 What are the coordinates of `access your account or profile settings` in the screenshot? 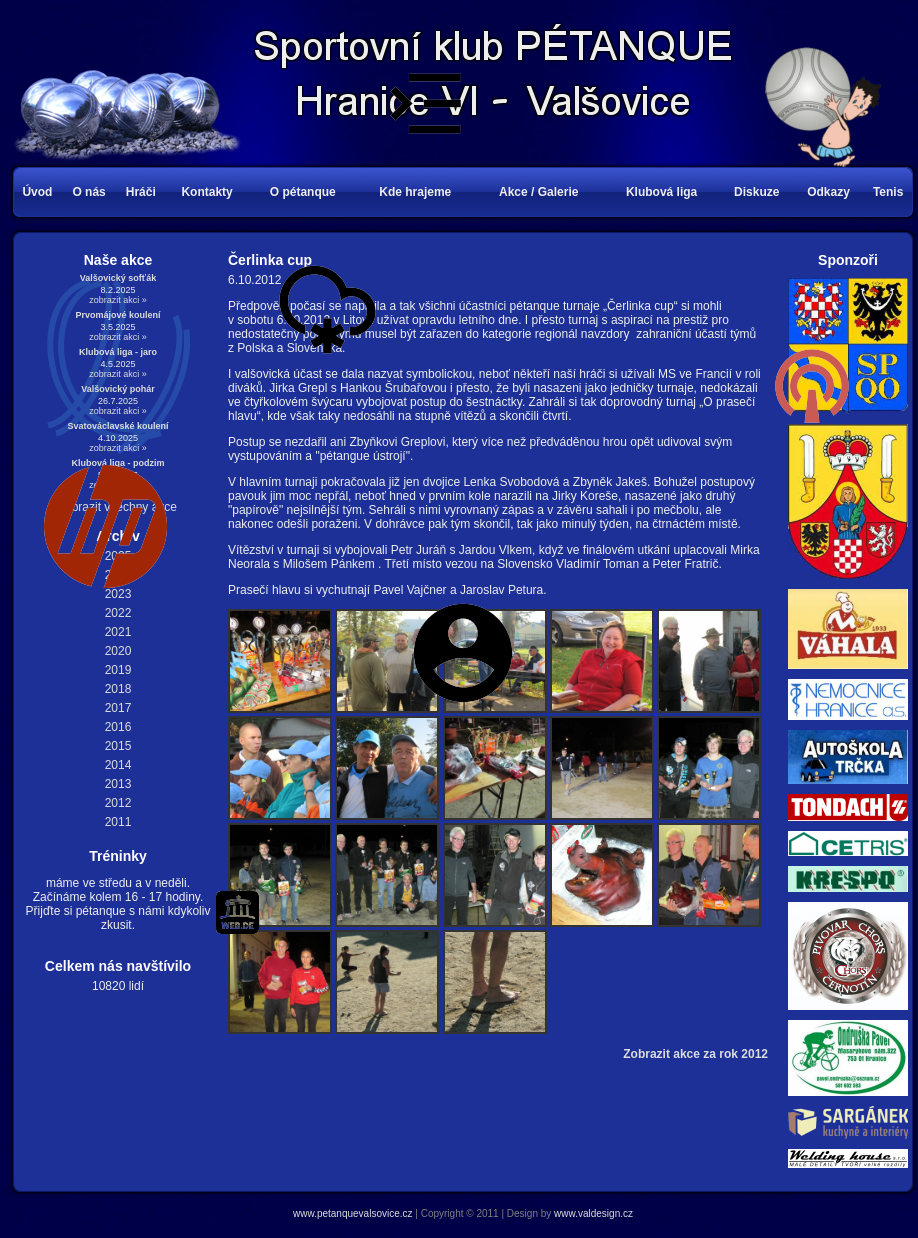 It's located at (463, 653).